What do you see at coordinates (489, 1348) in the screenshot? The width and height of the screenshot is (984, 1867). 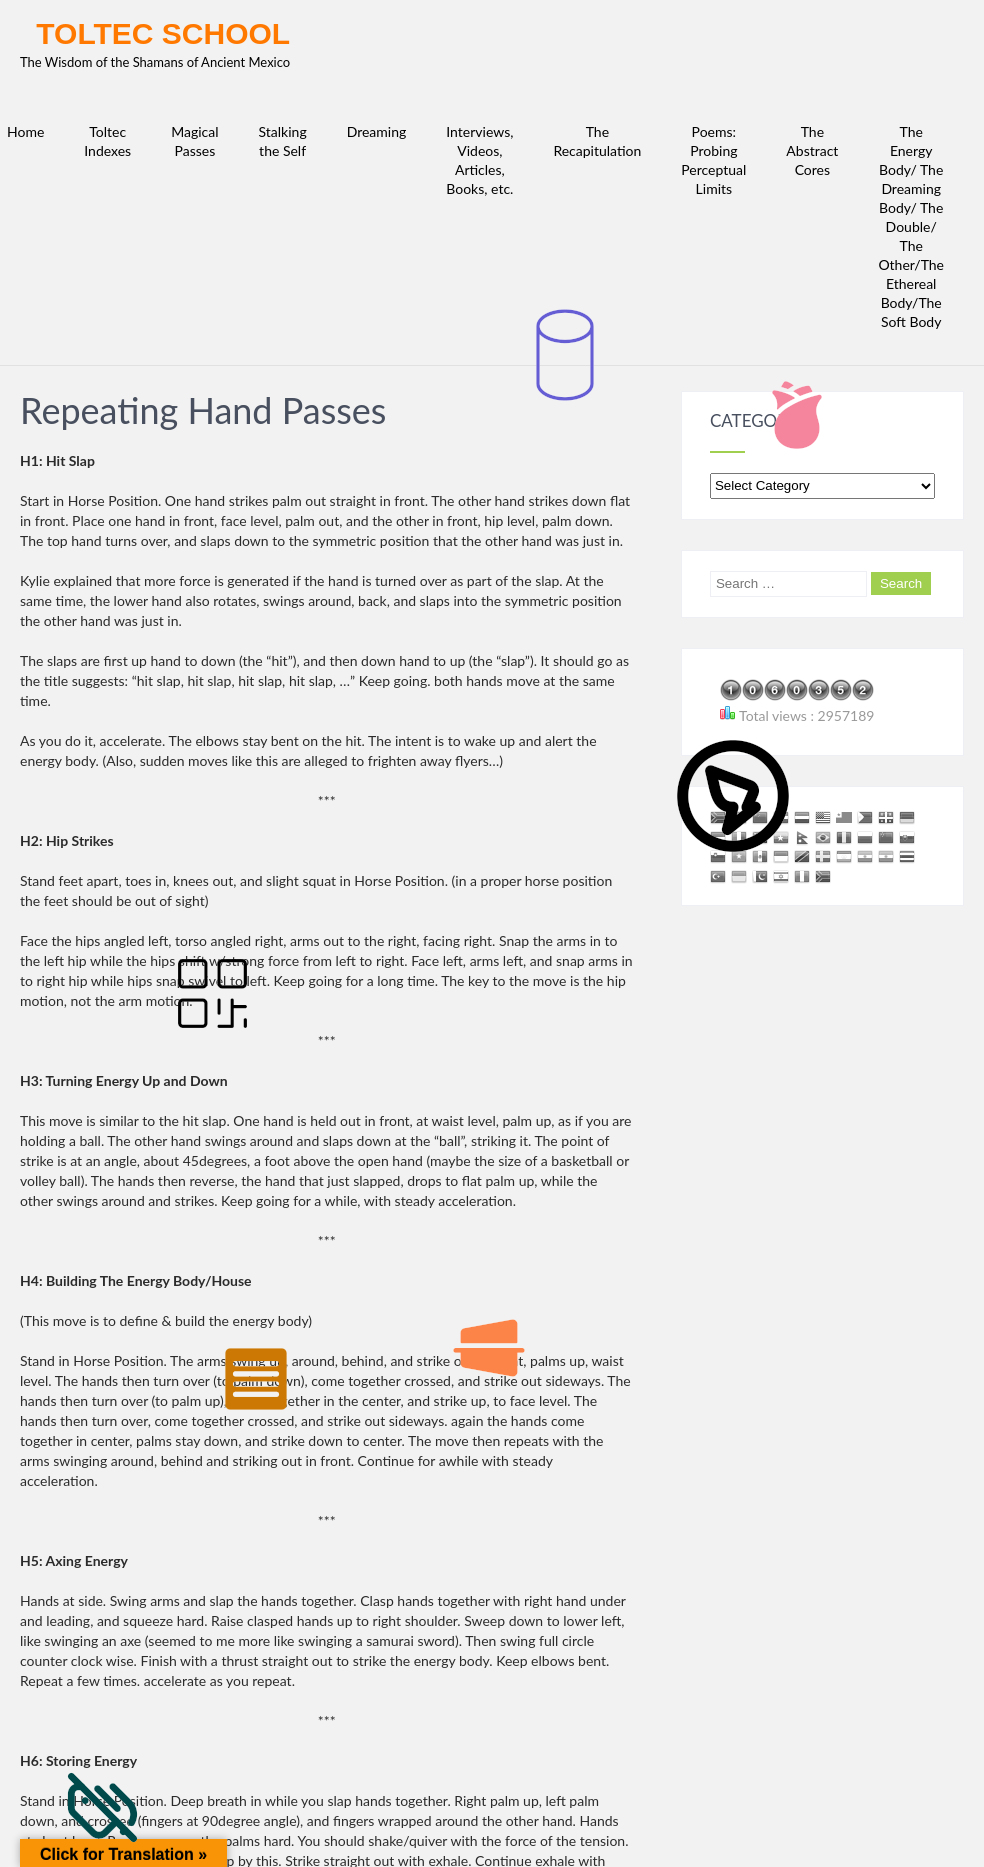 I see `toggle perspective view mode` at bounding box center [489, 1348].